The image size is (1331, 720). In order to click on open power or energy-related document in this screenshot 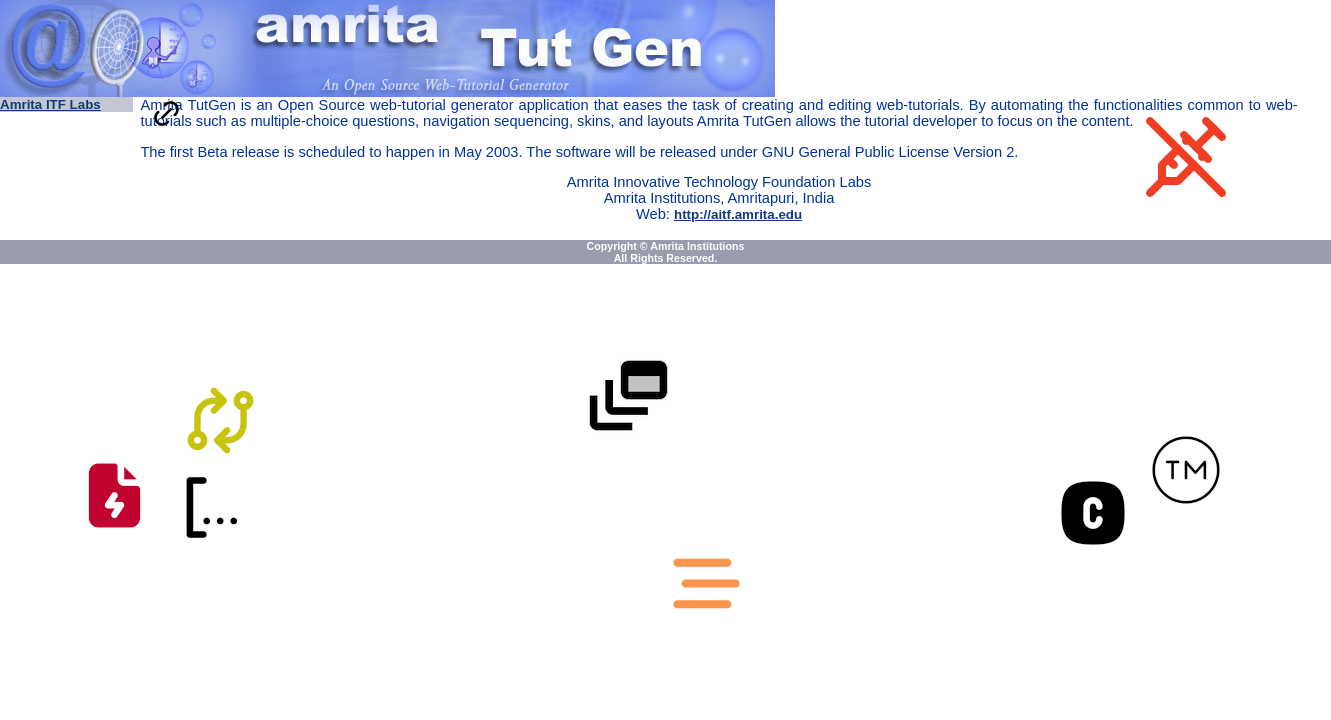, I will do `click(114, 495)`.